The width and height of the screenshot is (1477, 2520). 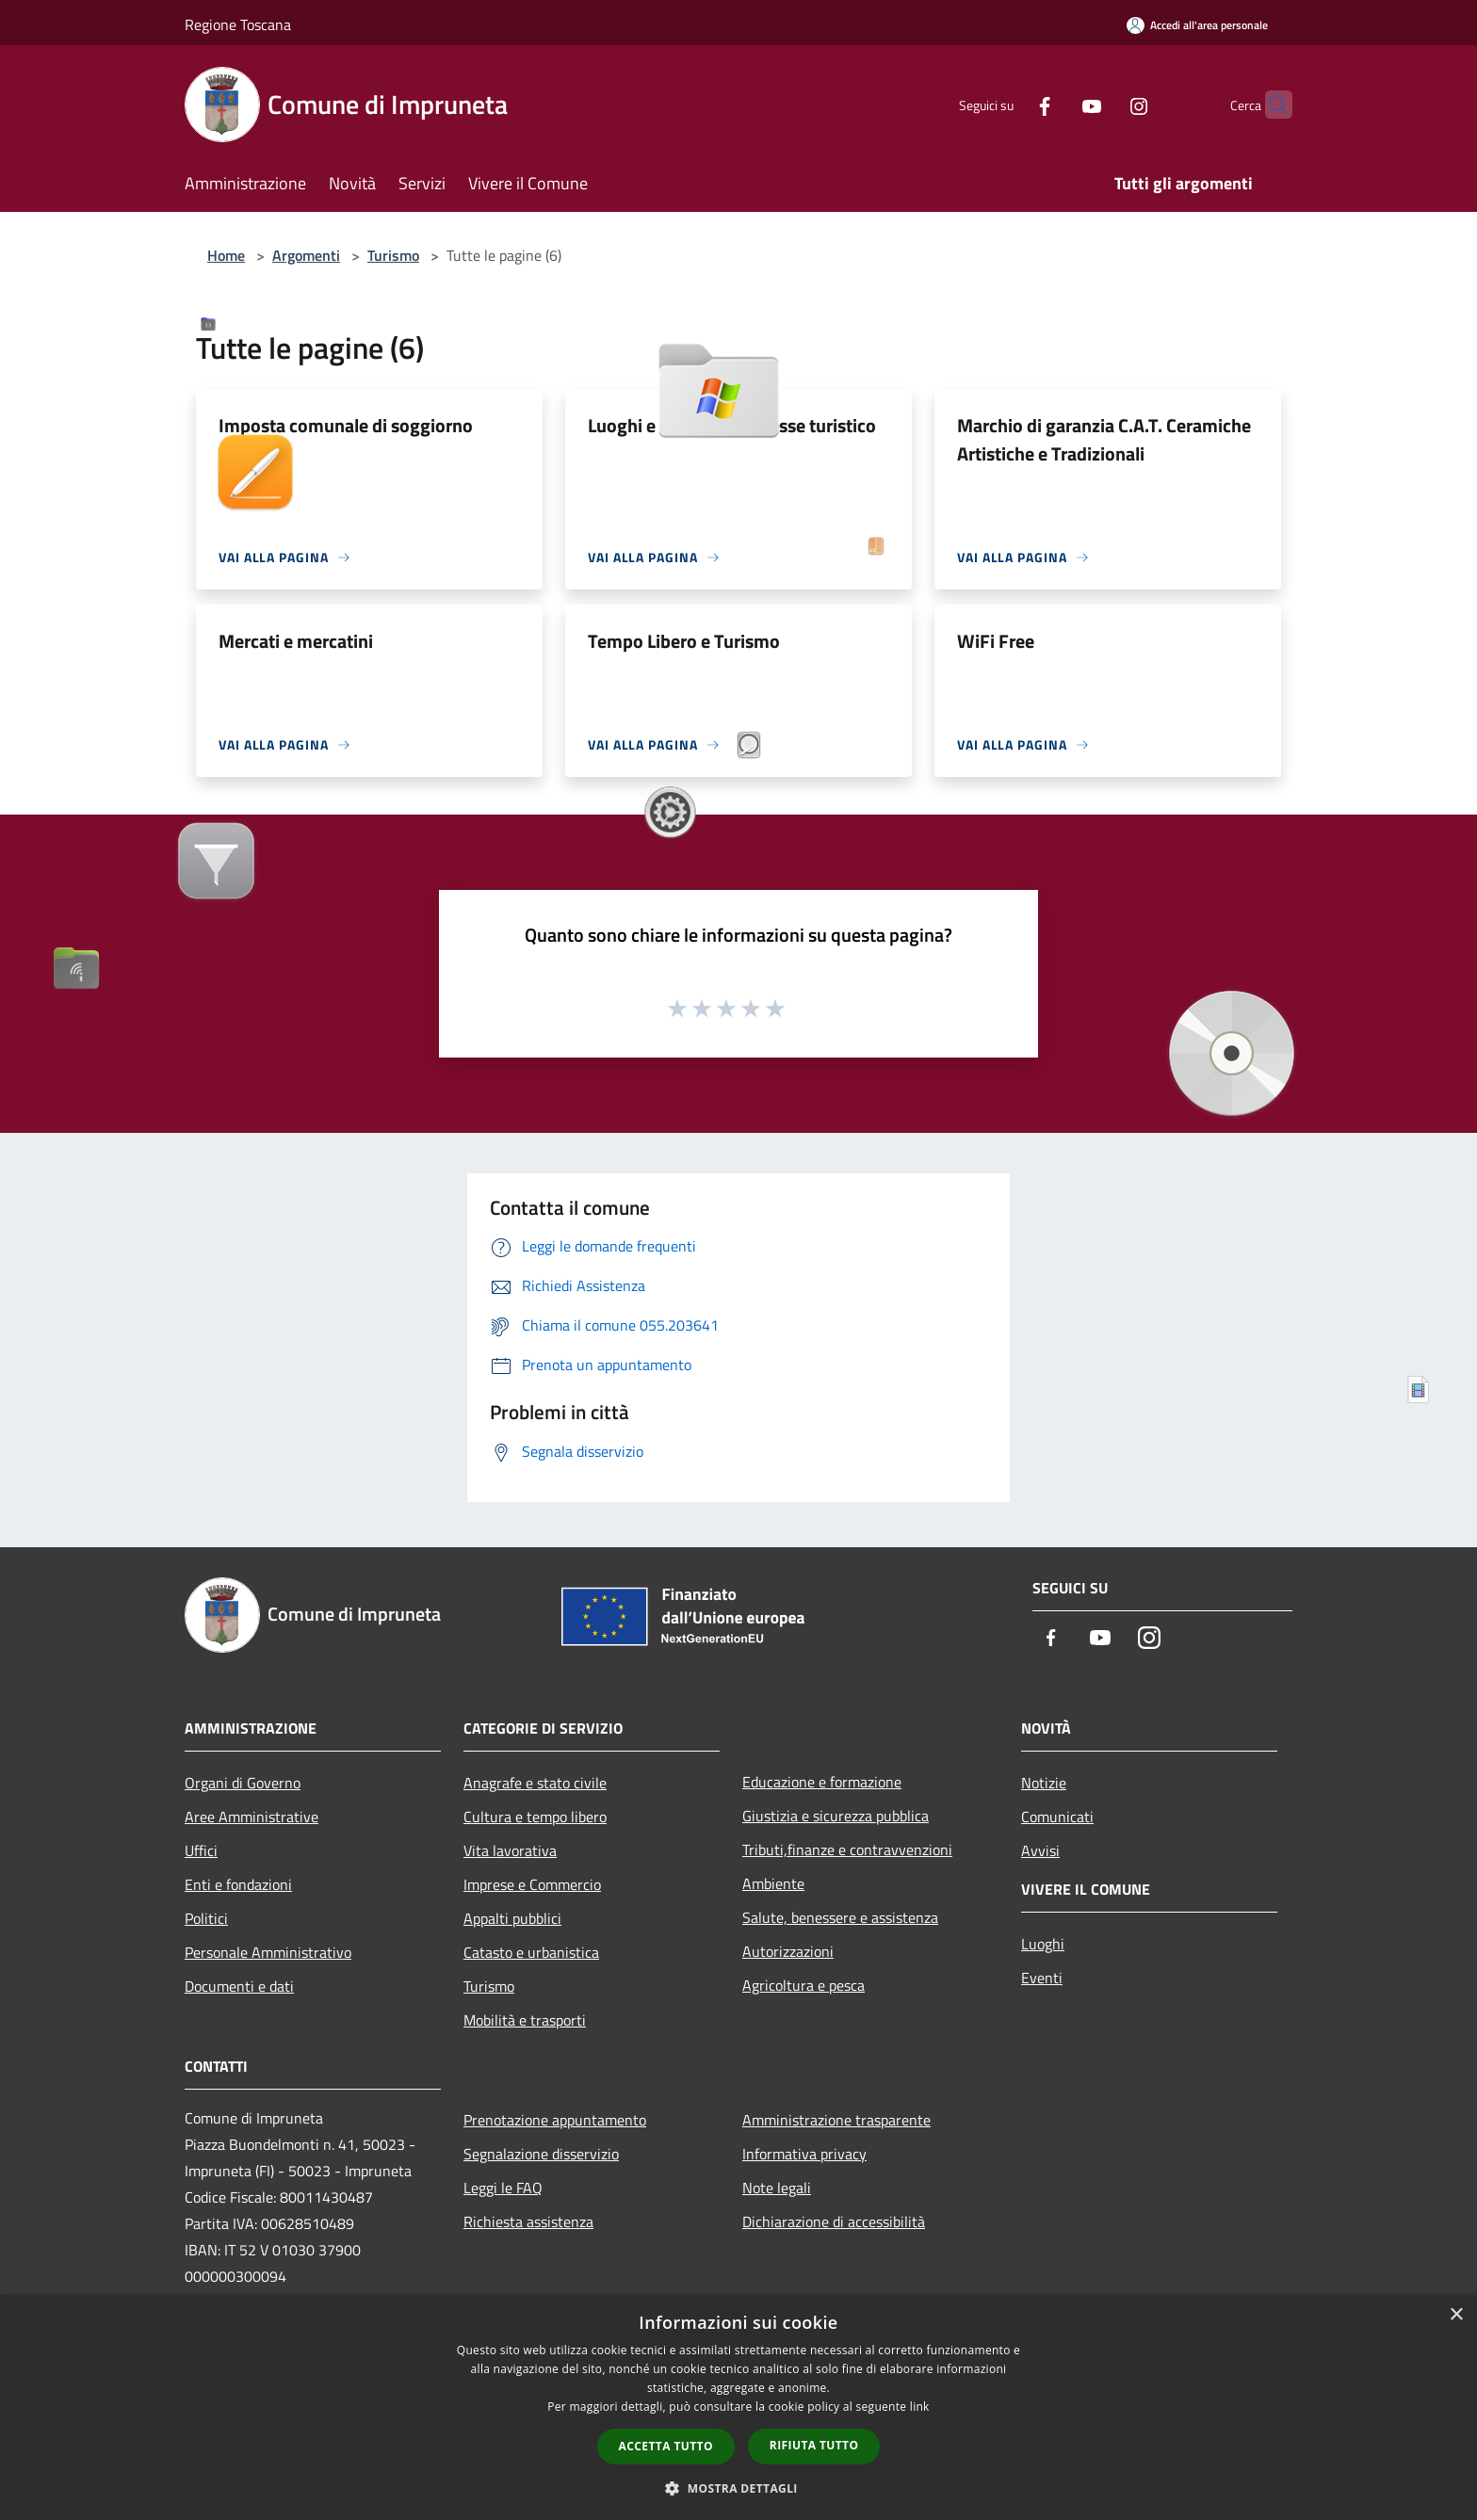 What do you see at coordinates (76, 968) in the screenshot?
I see `open insync cloud sync folder` at bounding box center [76, 968].